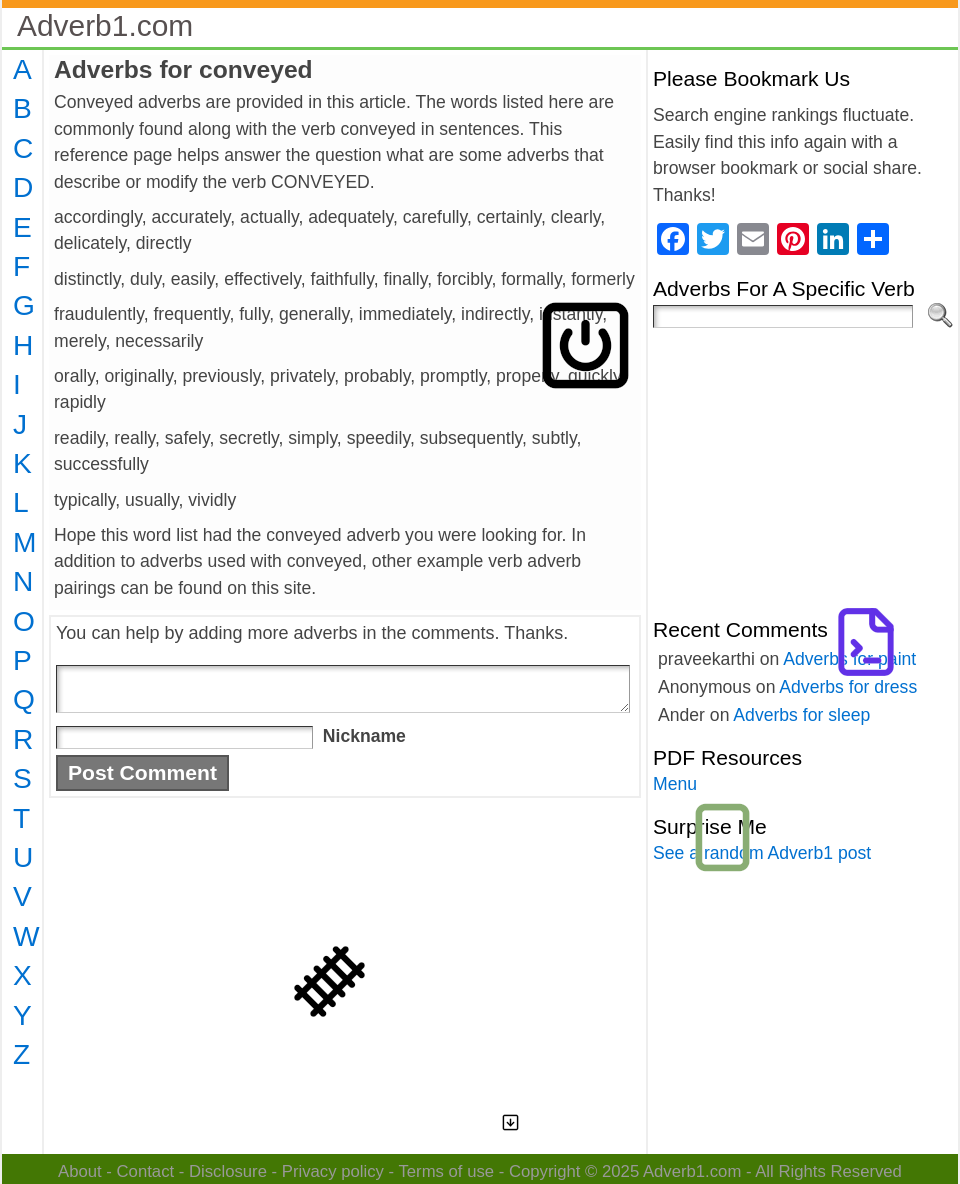 The image size is (960, 1184). I want to click on view train or rail transit options, so click(329, 981).